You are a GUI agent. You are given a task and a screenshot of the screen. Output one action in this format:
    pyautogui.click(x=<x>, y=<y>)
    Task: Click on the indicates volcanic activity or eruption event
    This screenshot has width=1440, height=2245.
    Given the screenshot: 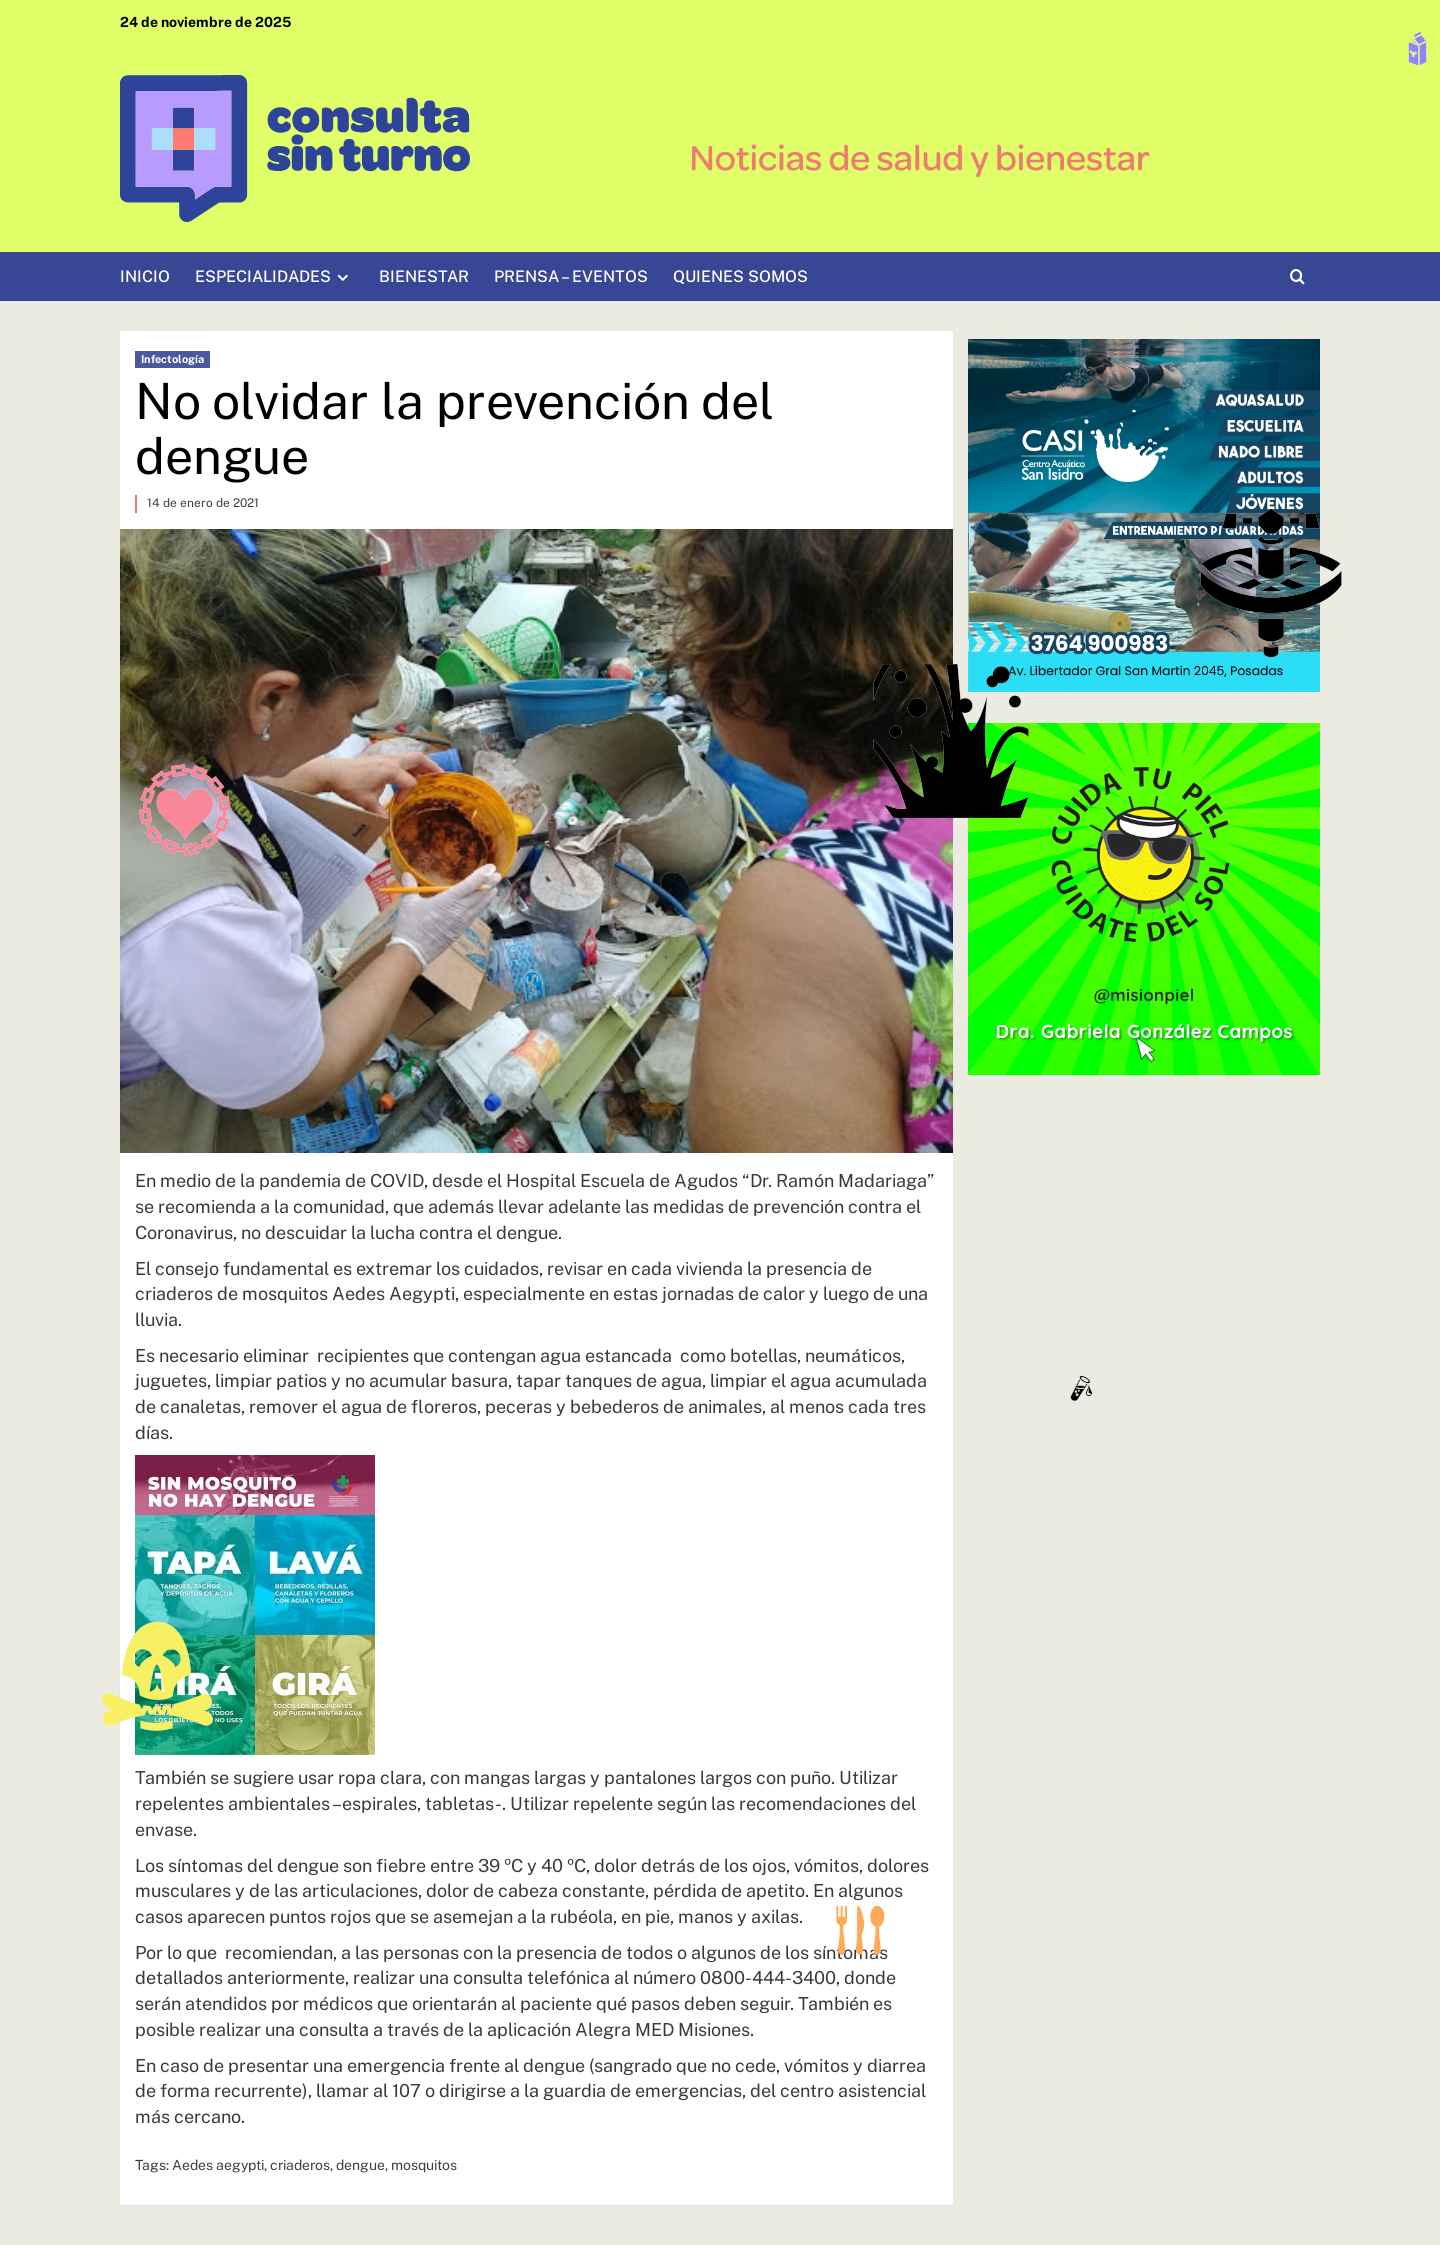 What is the action you would take?
    pyautogui.click(x=950, y=741)
    